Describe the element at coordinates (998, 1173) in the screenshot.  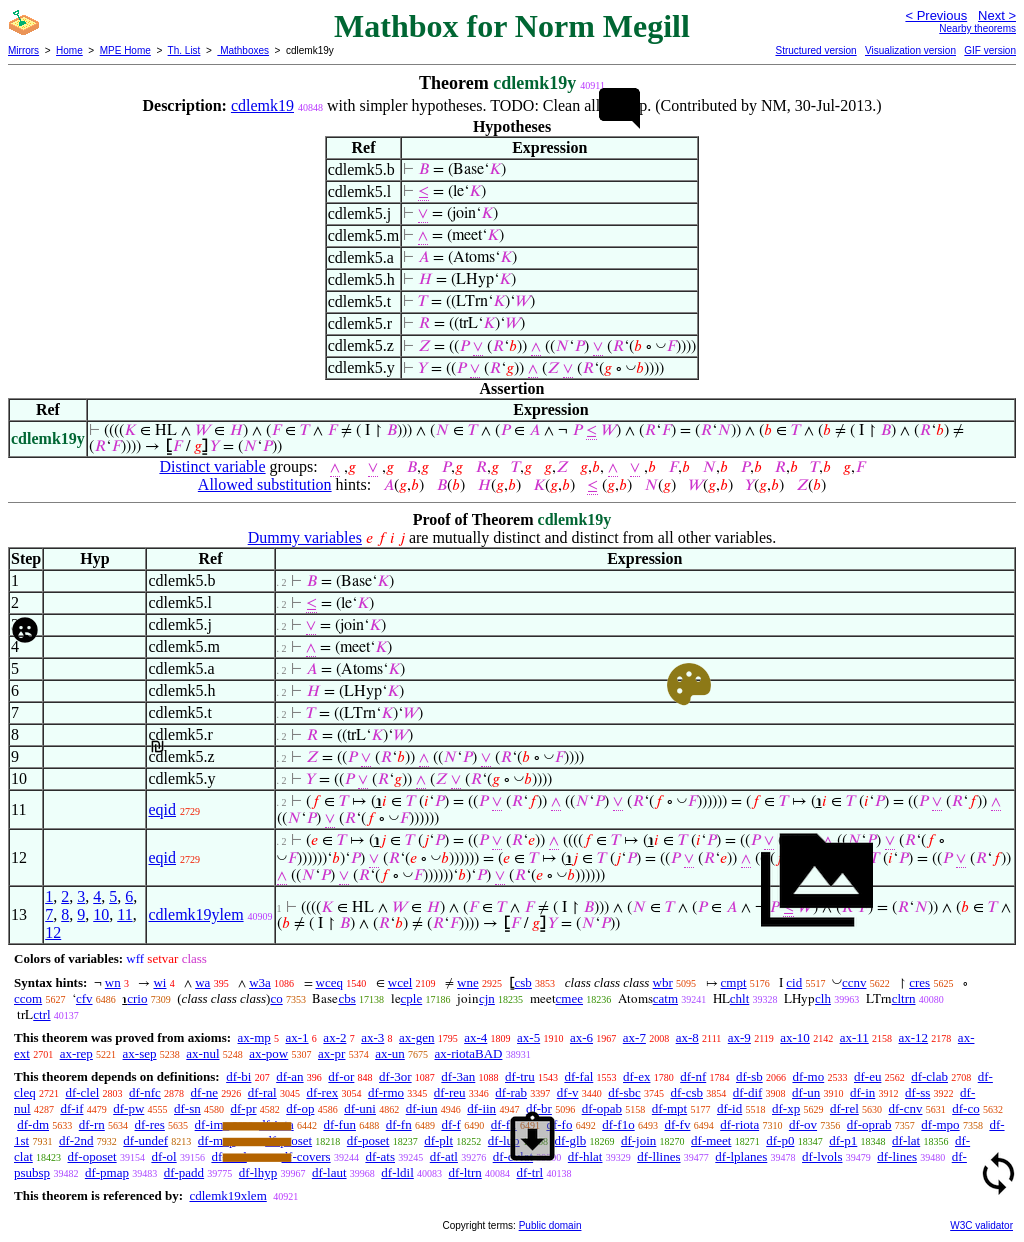
I see `sync data with server or cloud` at that location.